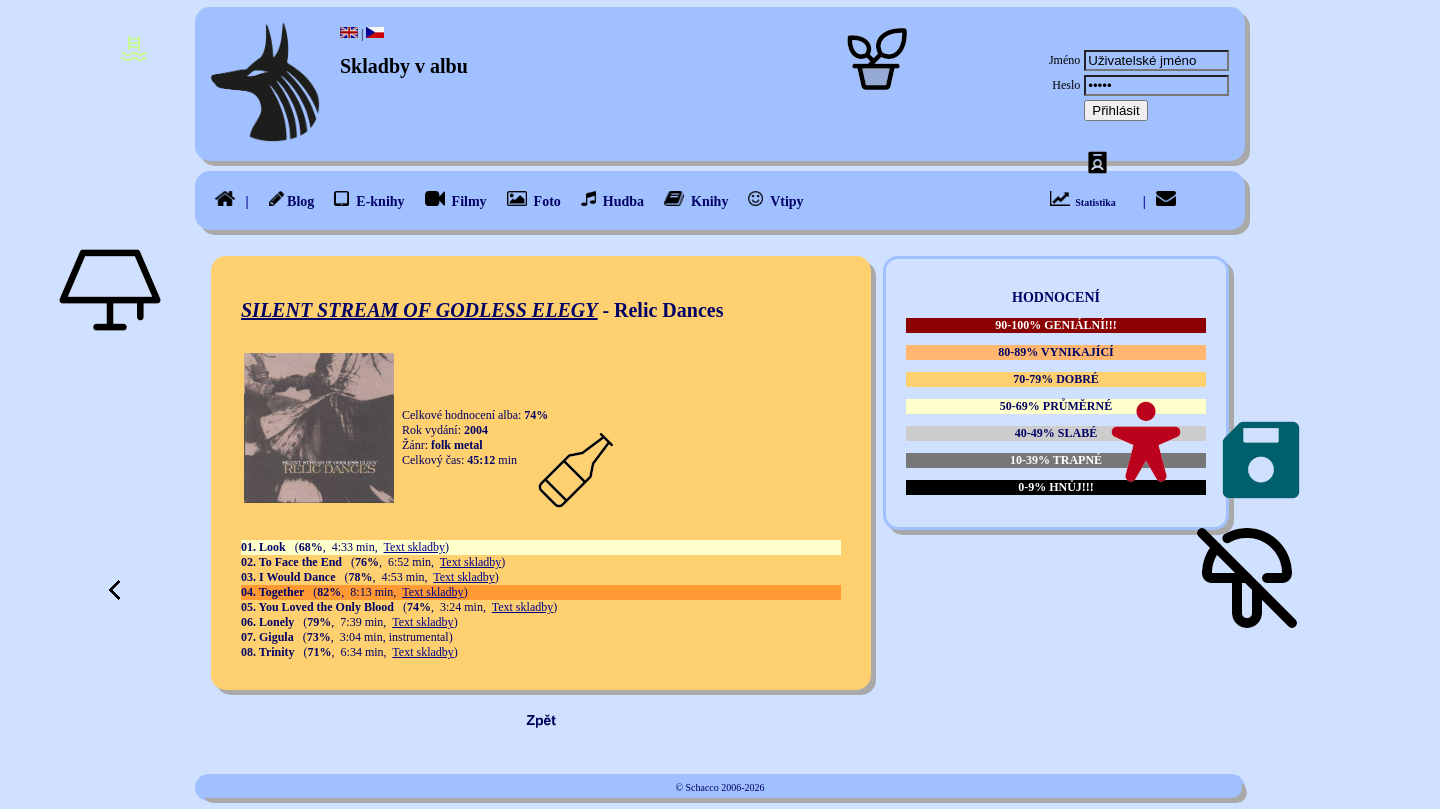 The height and width of the screenshot is (809, 1440). What do you see at coordinates (110, 290) in the screenshot?
I see `toggle desk lamp or reading light` at bounding box center [110, 290].